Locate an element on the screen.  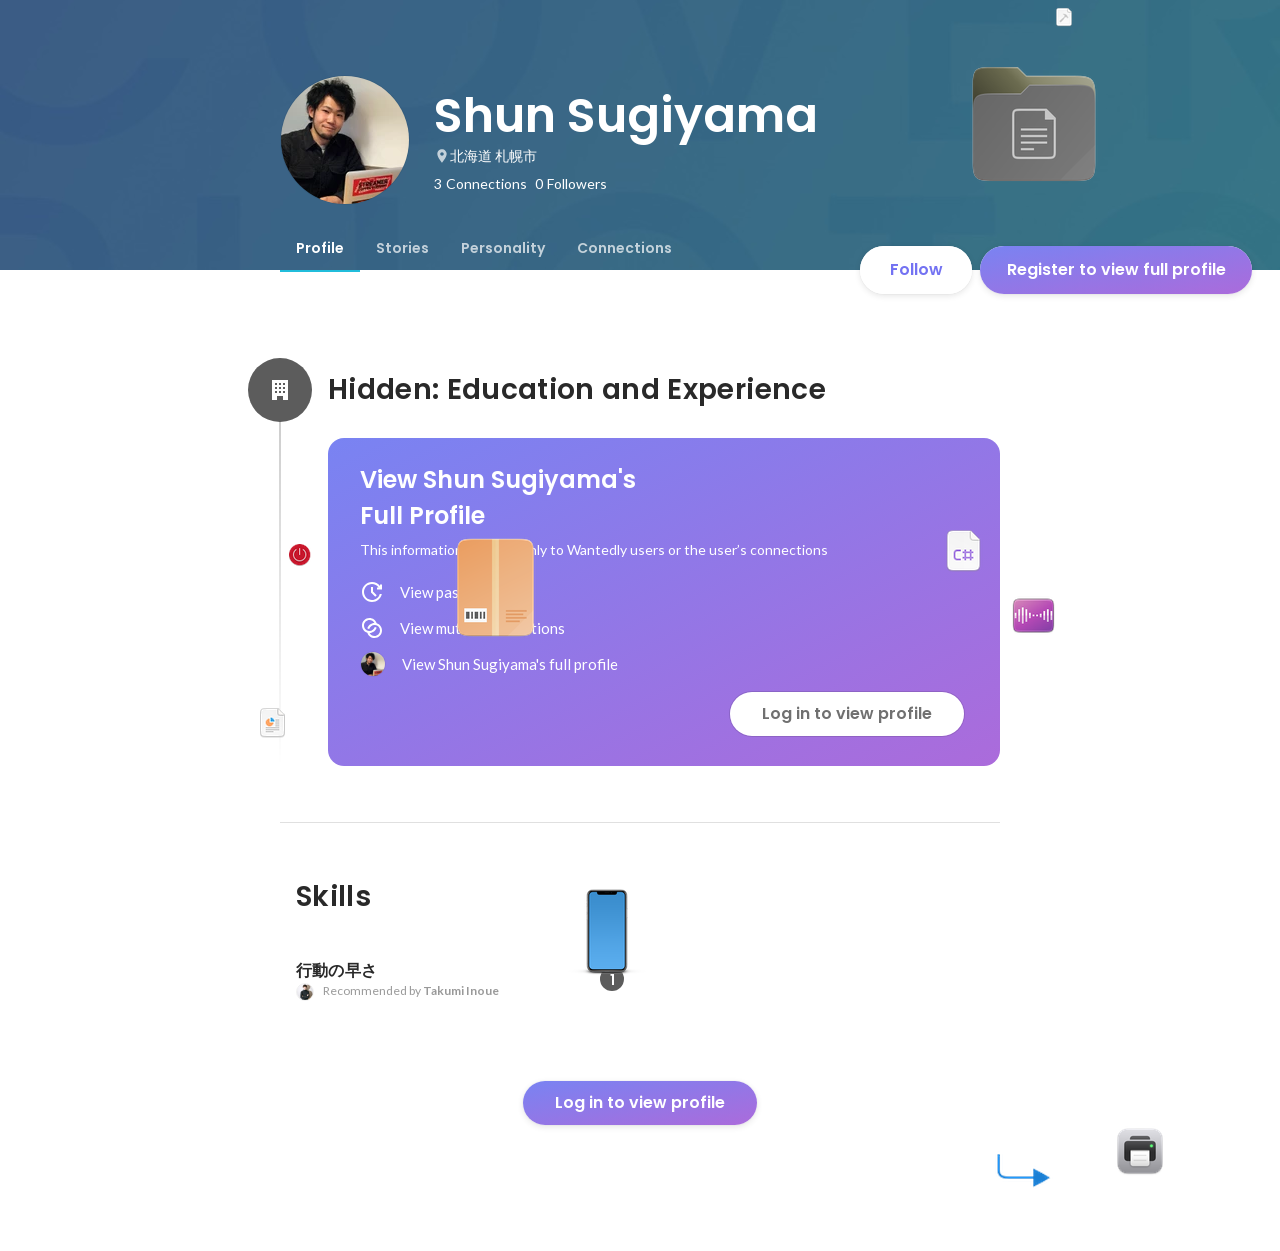
connect to or manage your iPhone is located at coordinates (607, 932).